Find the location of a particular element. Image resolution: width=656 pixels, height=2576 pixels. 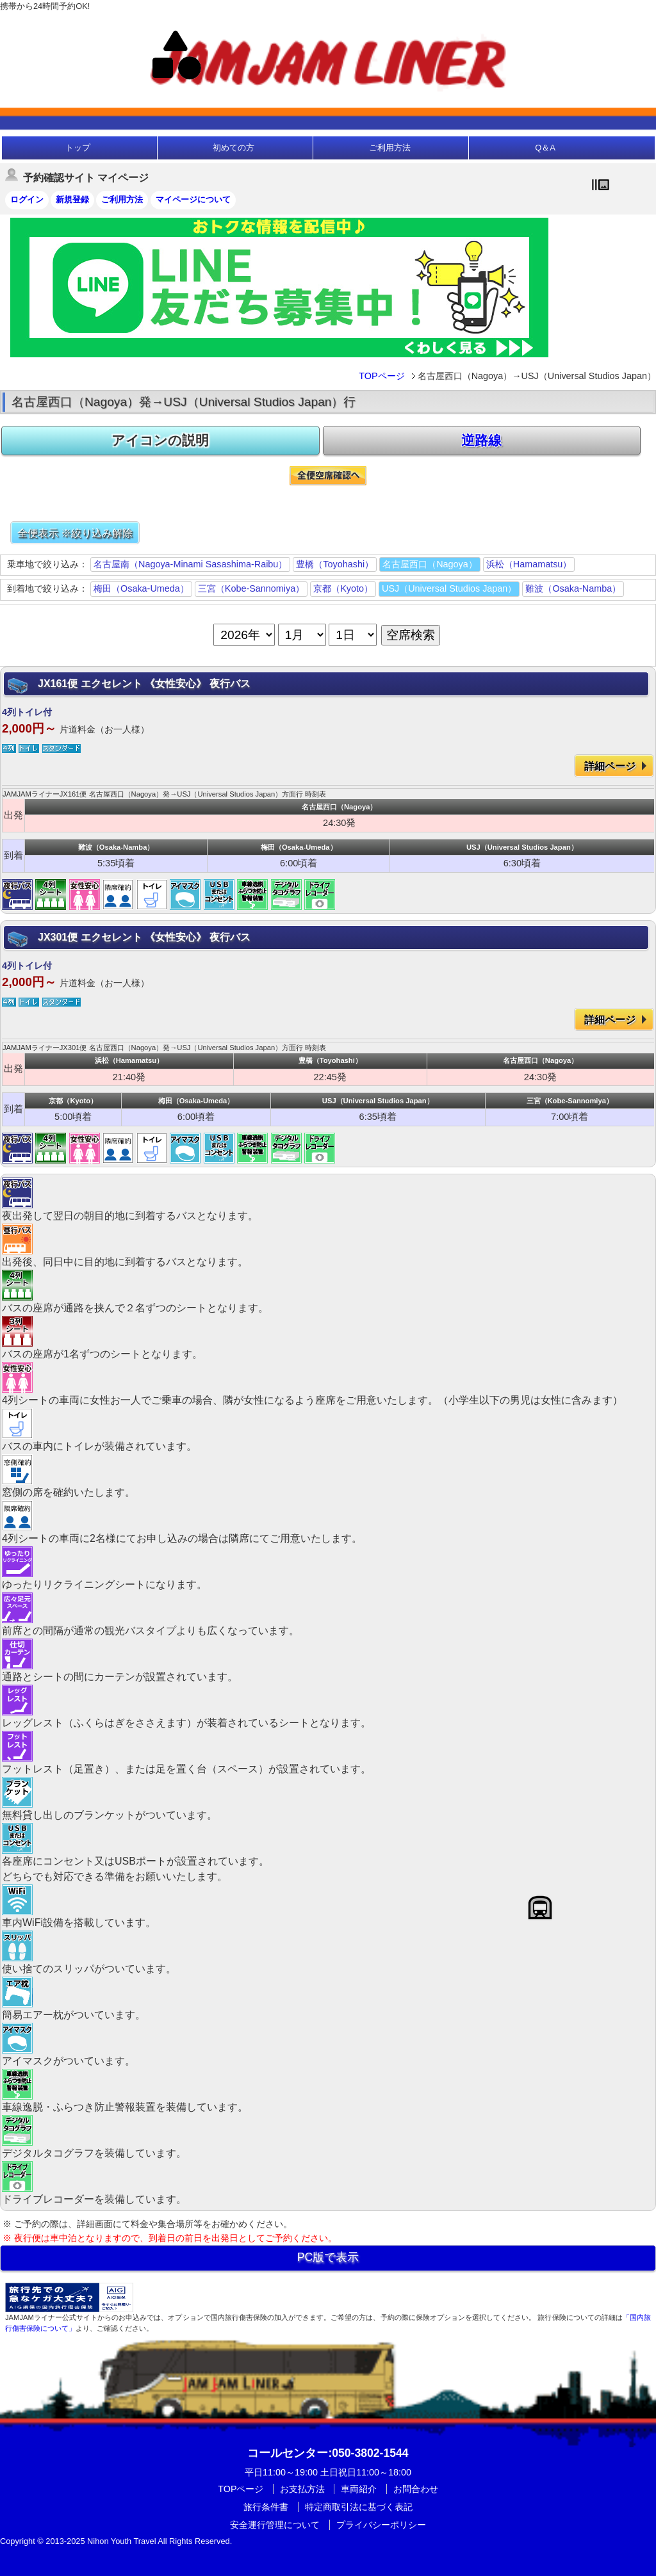

enable burst mode for rapid photo capture is located at coordinates (600, 184).